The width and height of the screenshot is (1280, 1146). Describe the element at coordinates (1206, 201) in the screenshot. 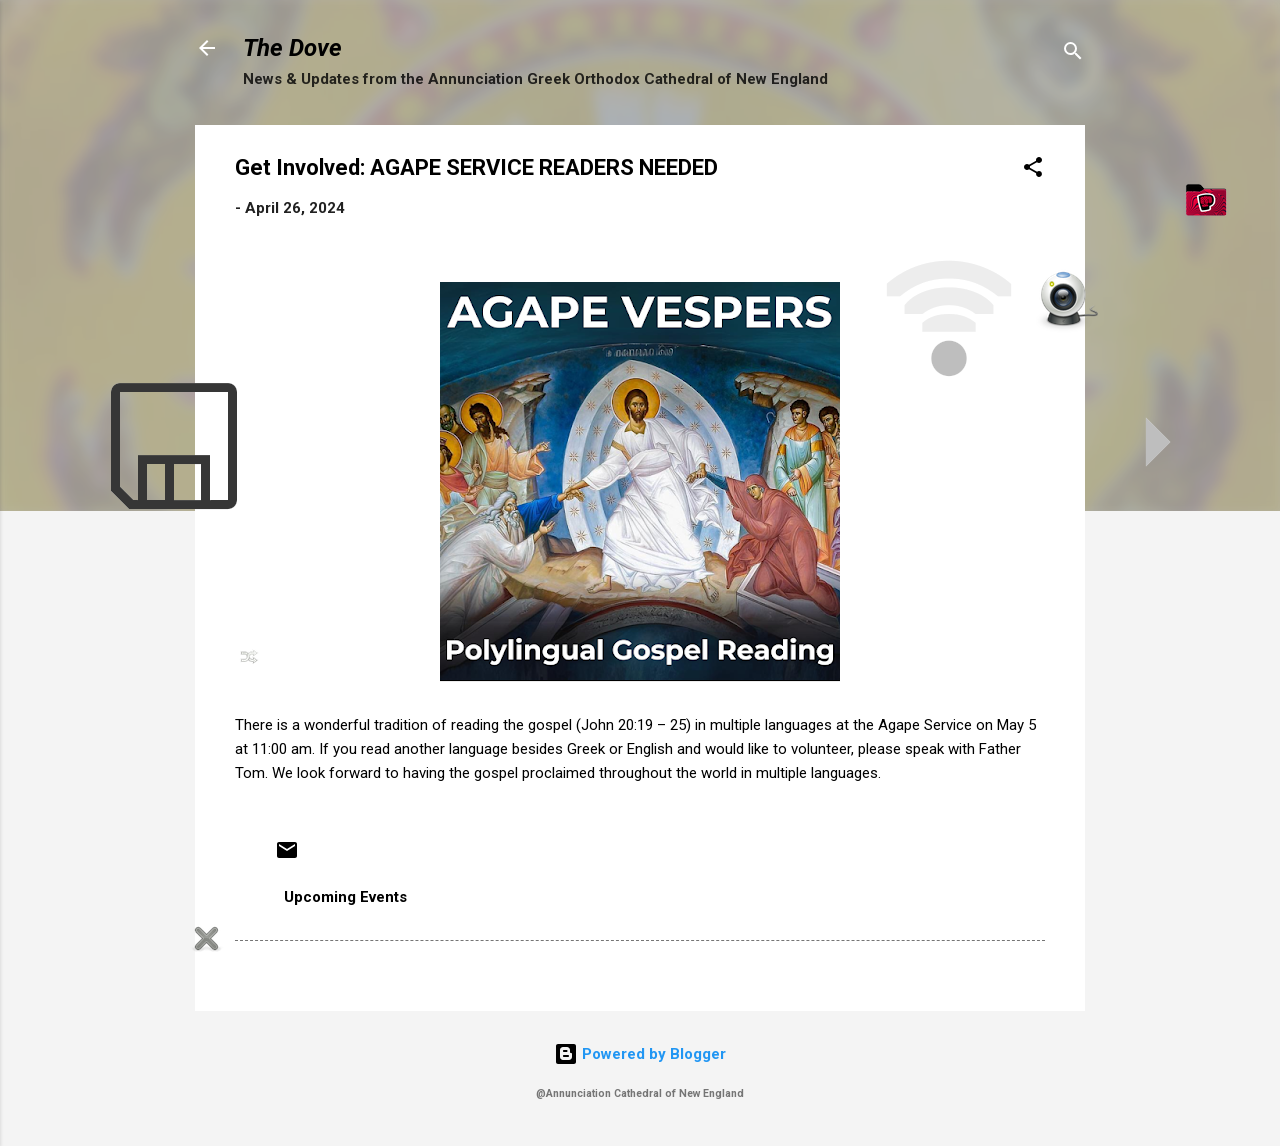

I see `open PewDiePie-themed content folder` at that location.